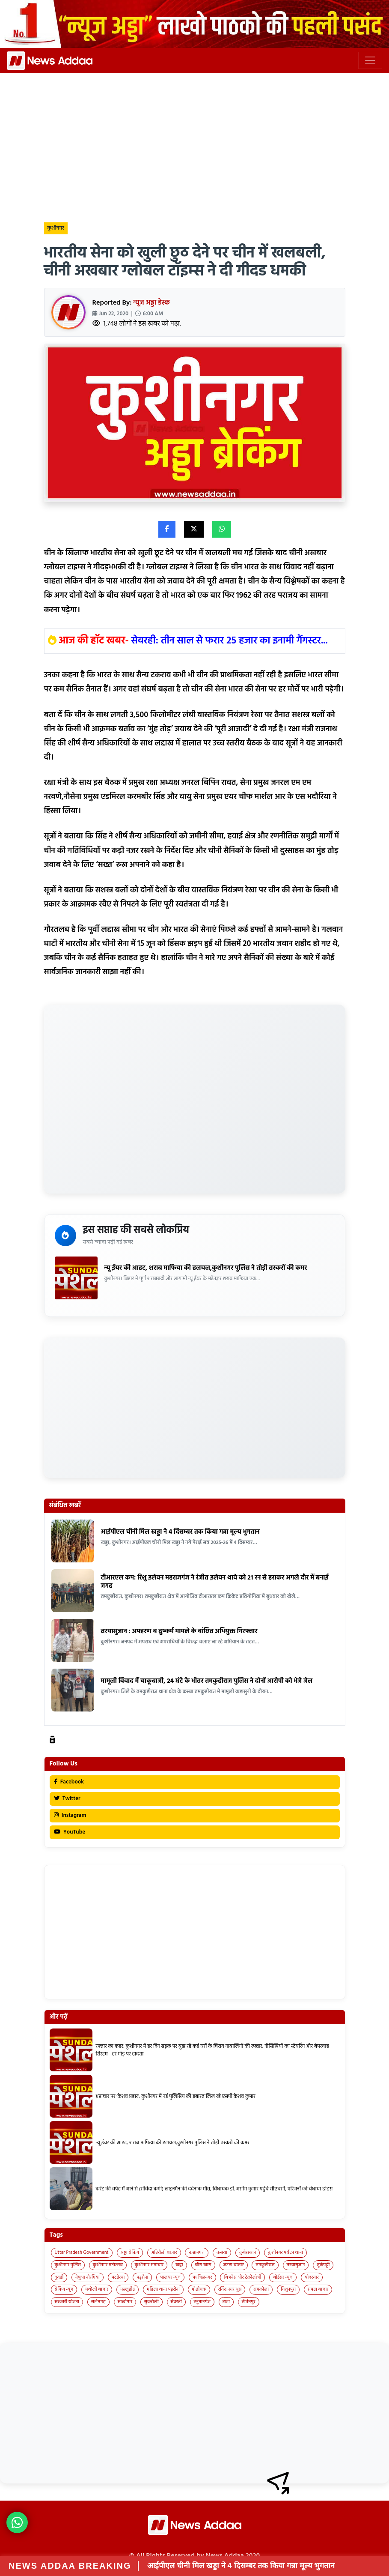  I want to click on share your current location, so click(278, 2483).